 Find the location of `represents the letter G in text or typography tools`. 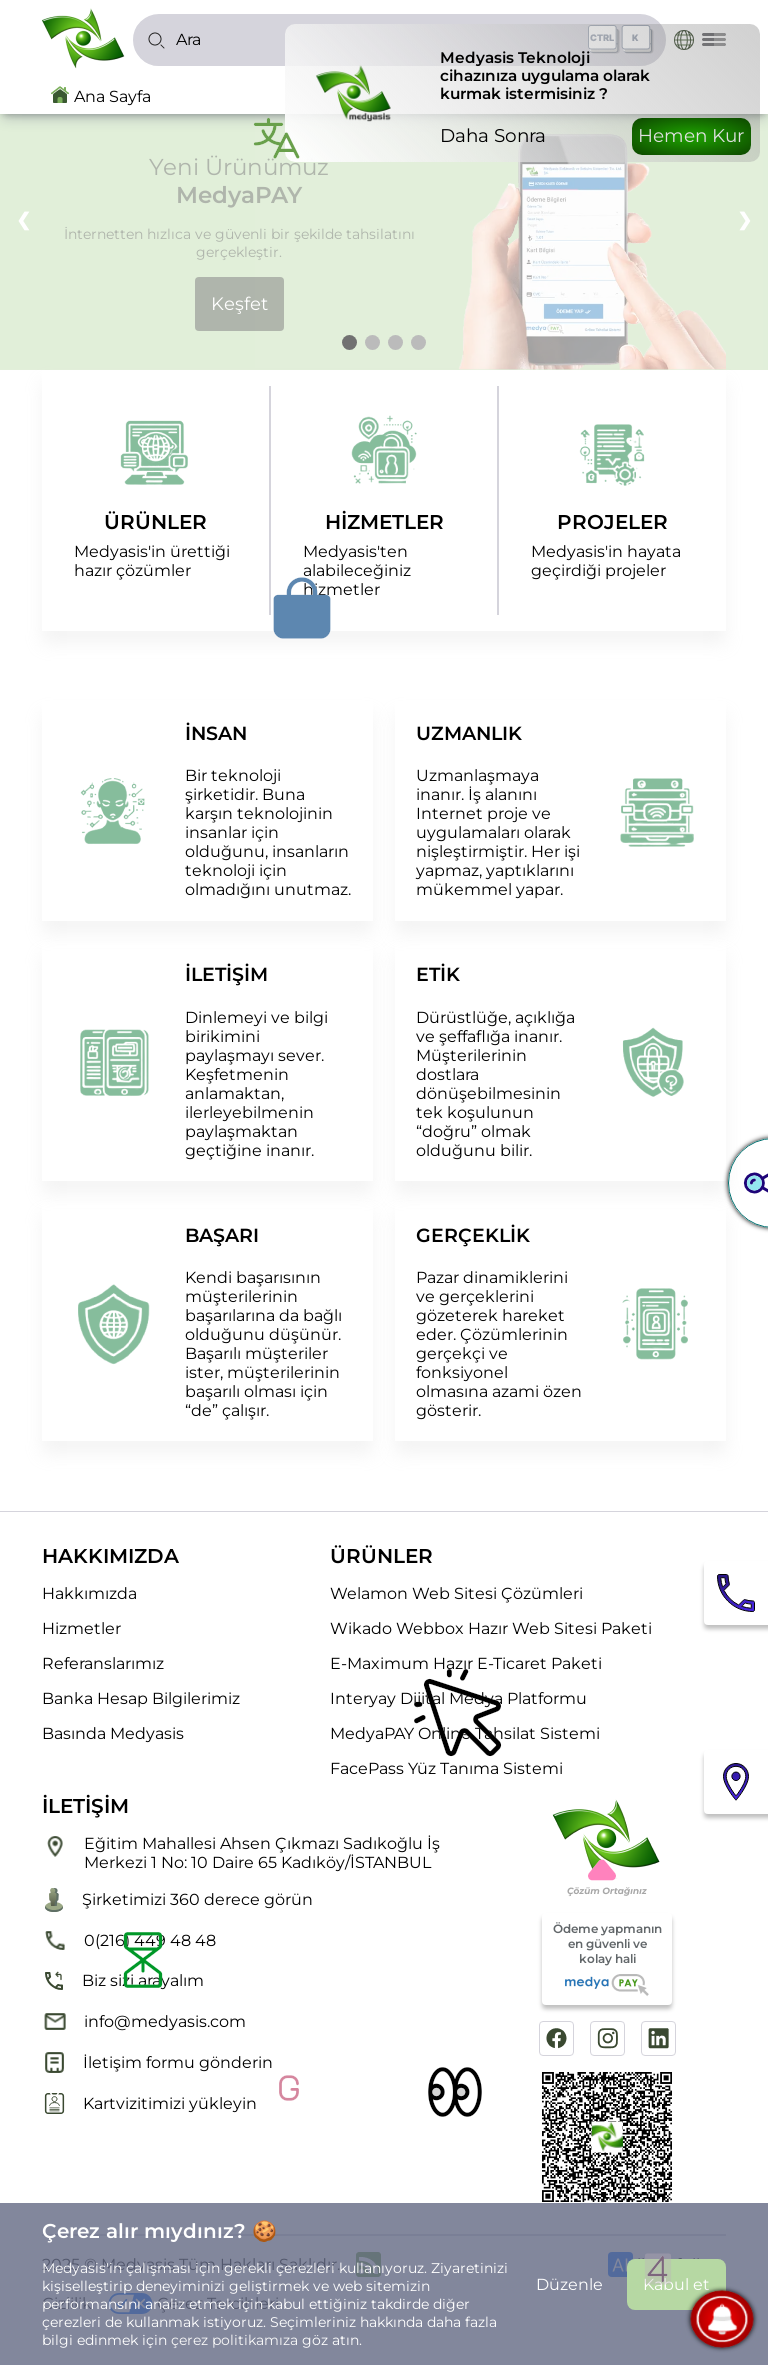

represents the letter G in text or typography tools is located at coordinates (289, 2088).